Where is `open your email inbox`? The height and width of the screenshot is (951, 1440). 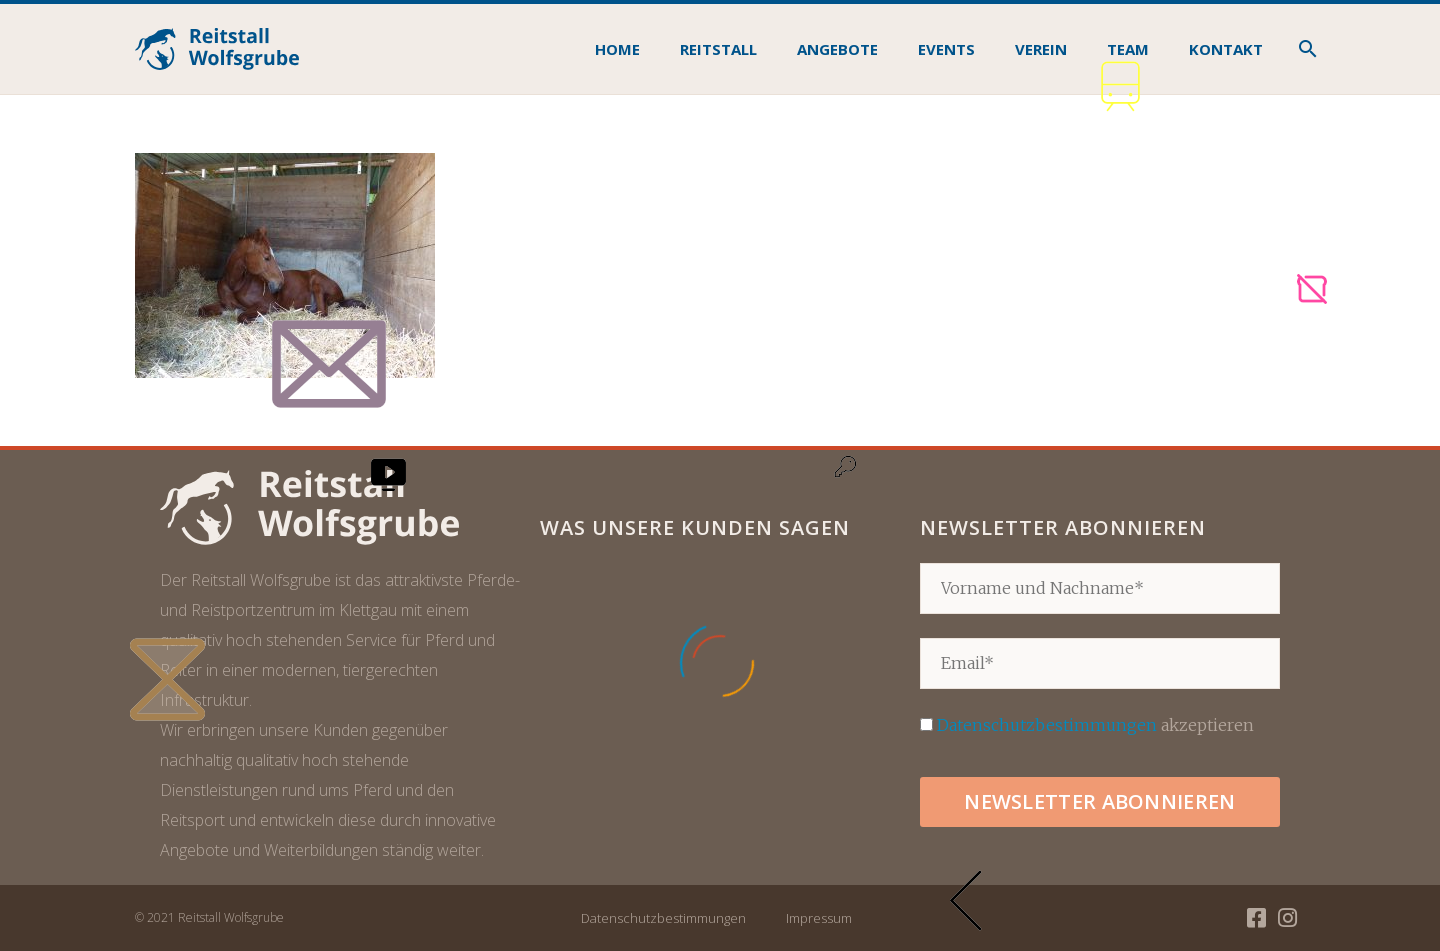 open your email inbox is located at coordinates (329, 364).